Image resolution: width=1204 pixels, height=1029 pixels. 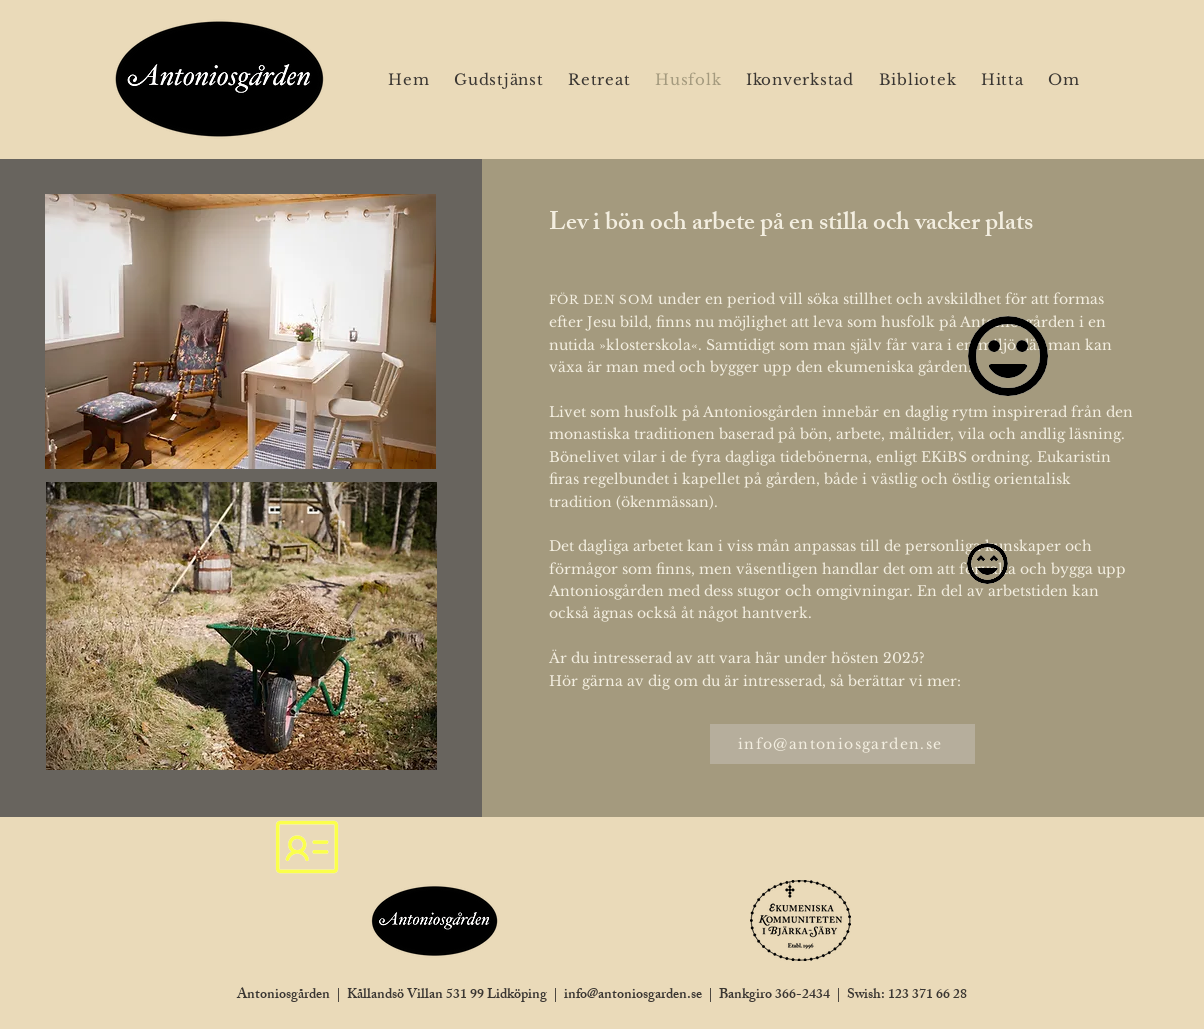 I want to click on tag people in a photo, so click(x=1008, y=356).